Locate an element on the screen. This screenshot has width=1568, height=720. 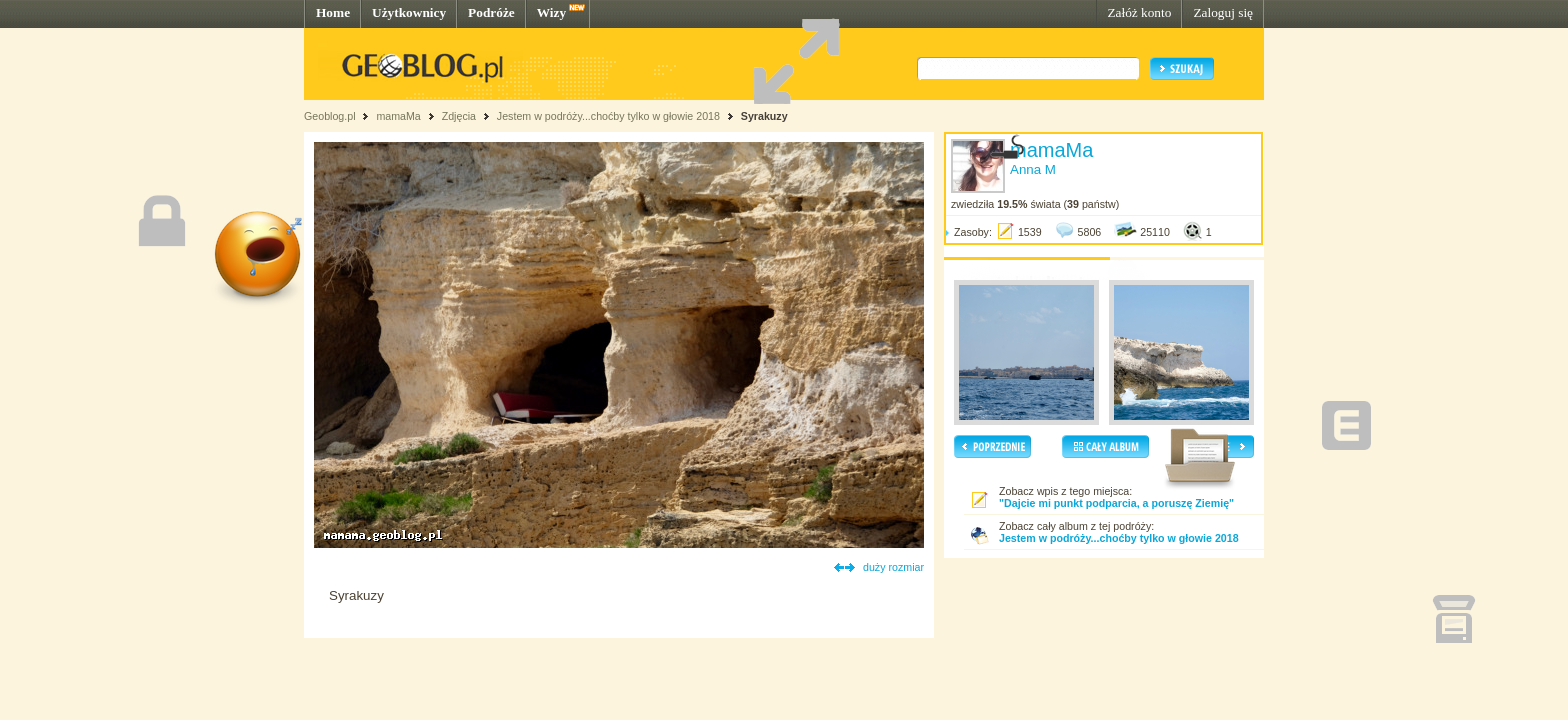
expand content to fullscreen mode is located at coordinates (796, 61).